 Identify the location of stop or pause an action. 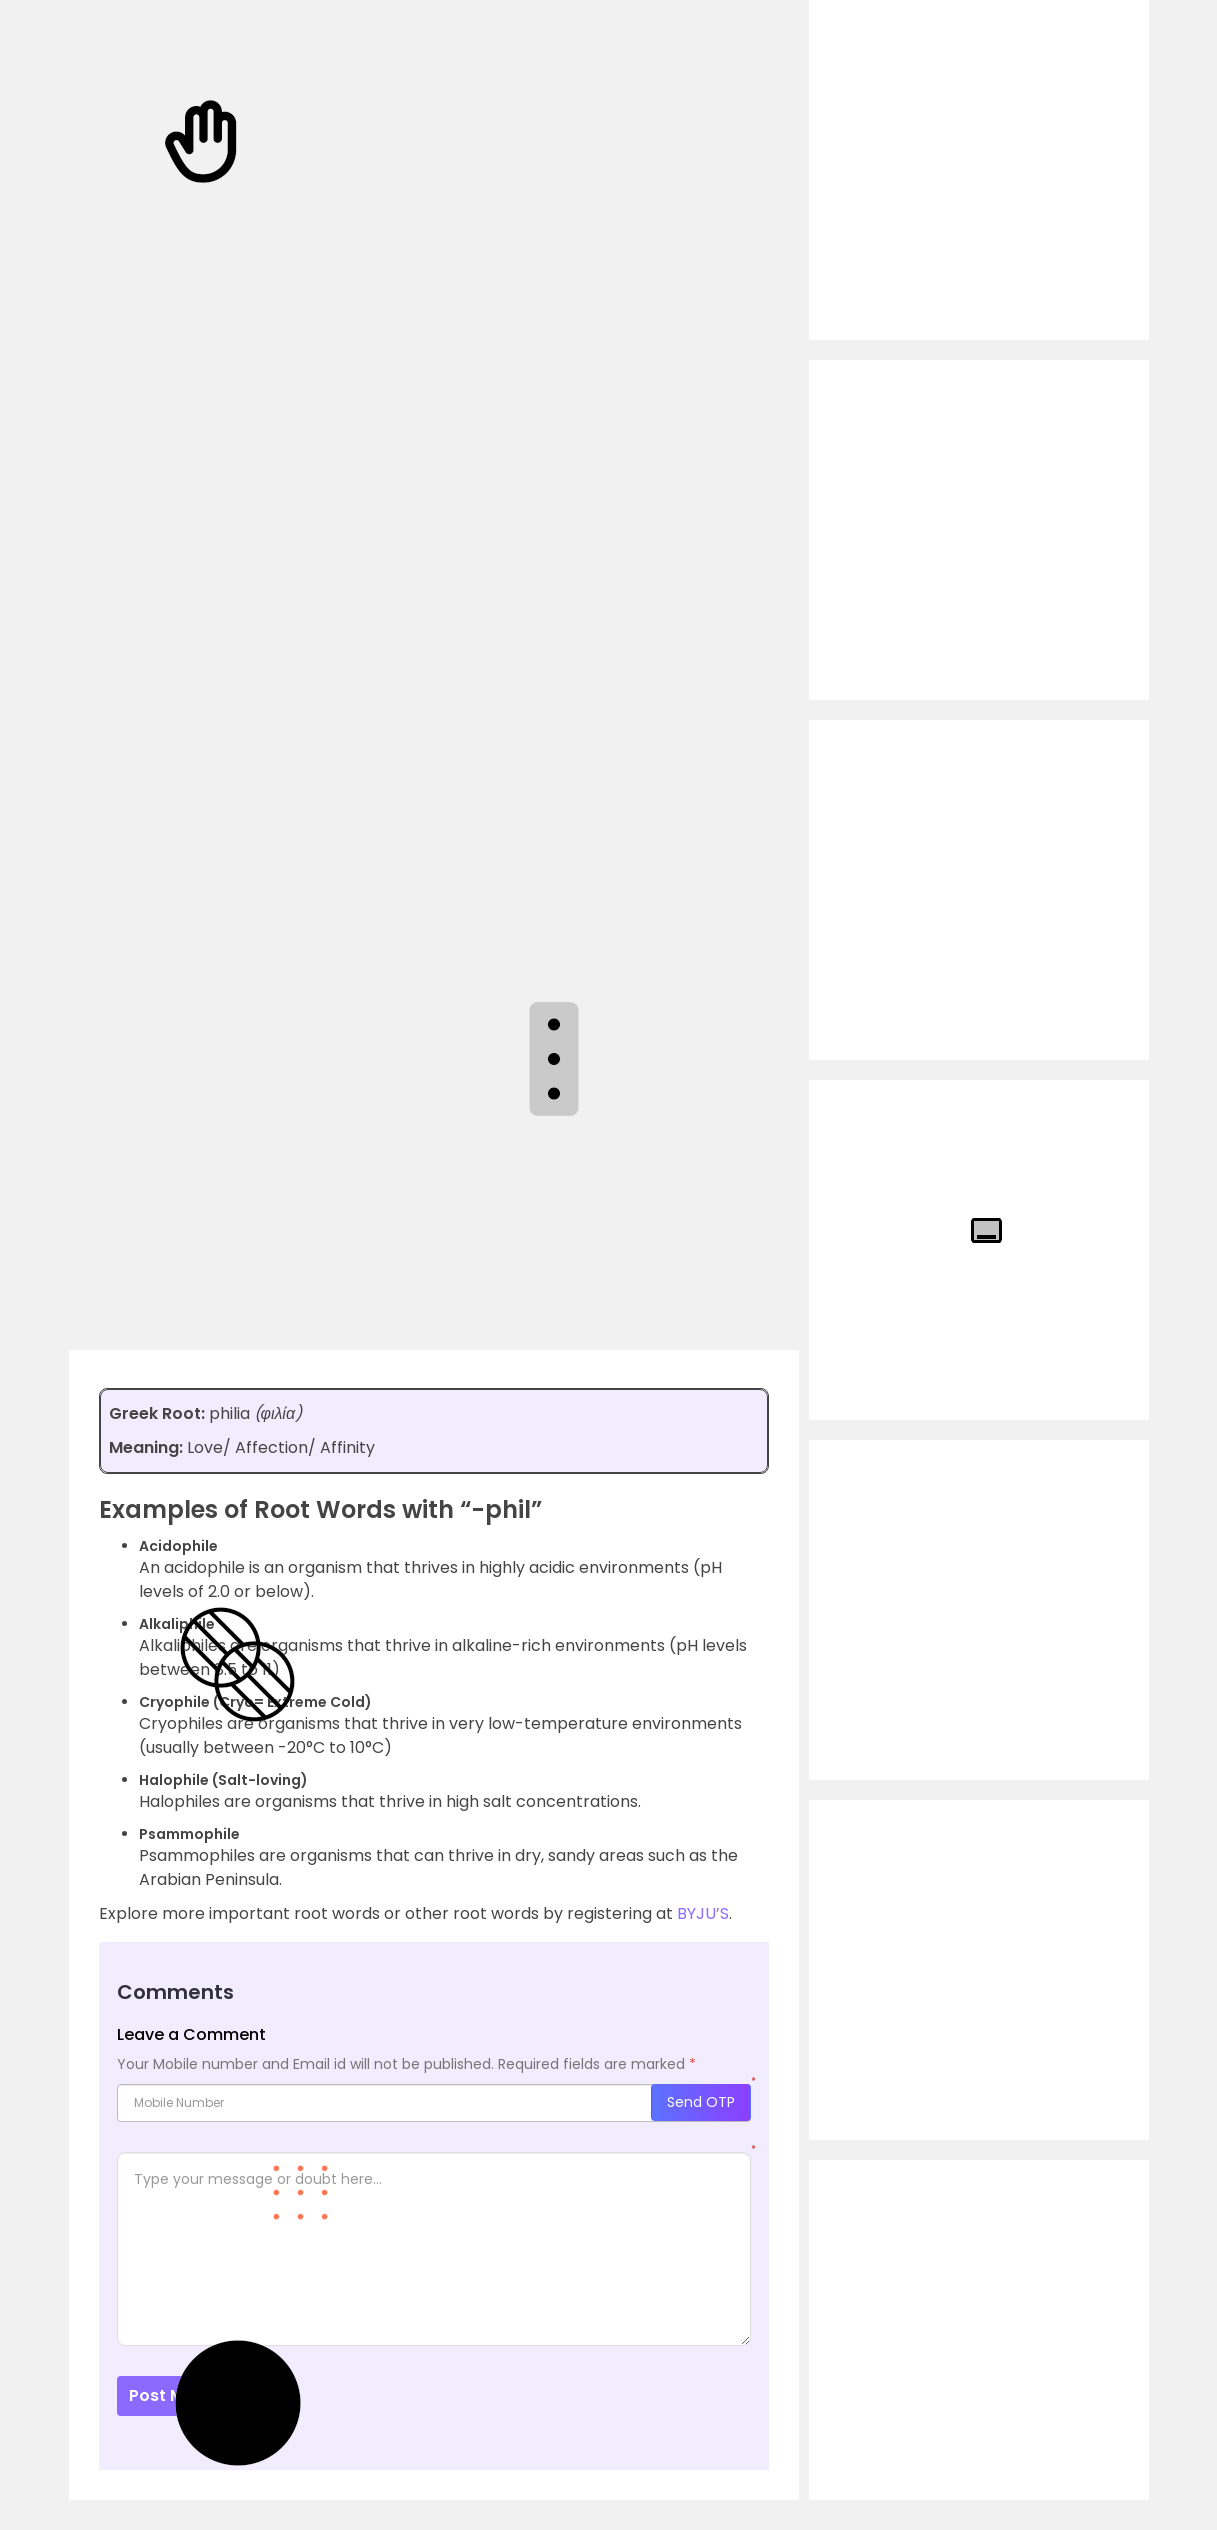
(203, 141).